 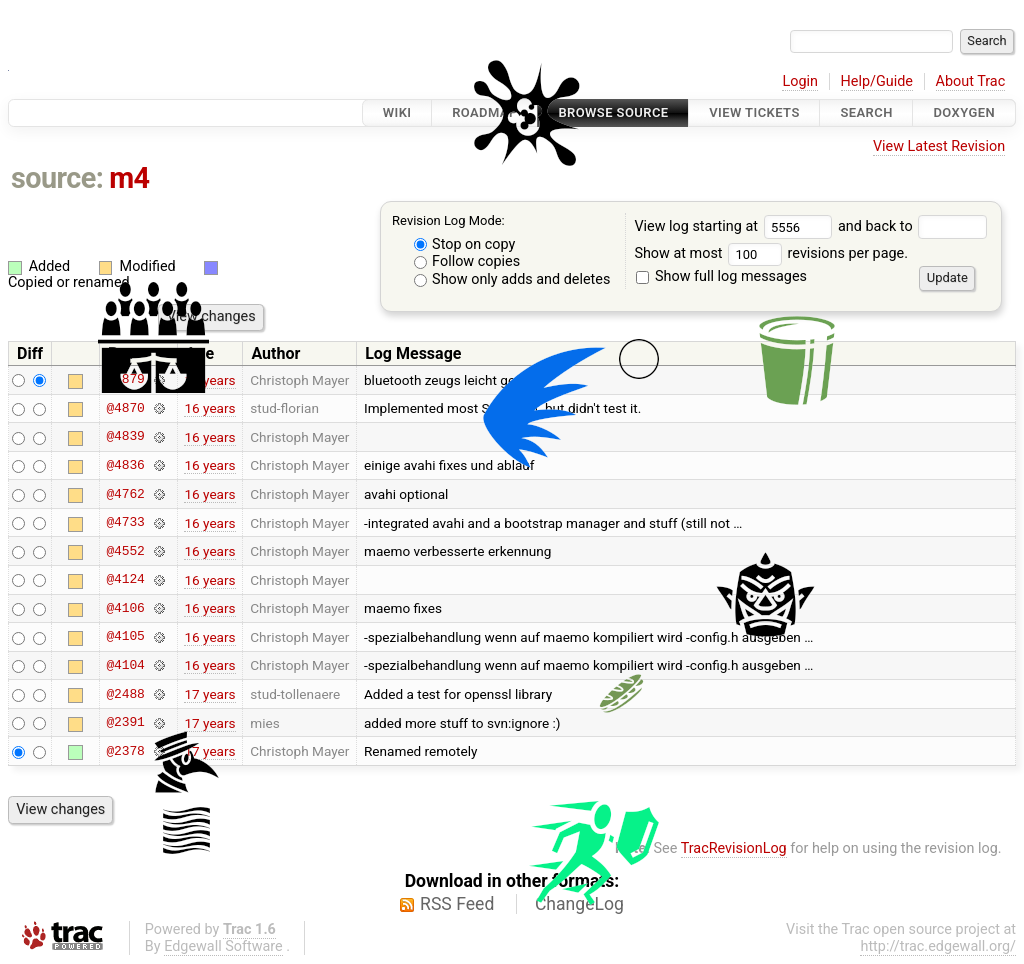 What do you see at coordinates (797, 346) in the screenshot?
I see `metal bucket item in game inventory` at bounding box center [797, 346].